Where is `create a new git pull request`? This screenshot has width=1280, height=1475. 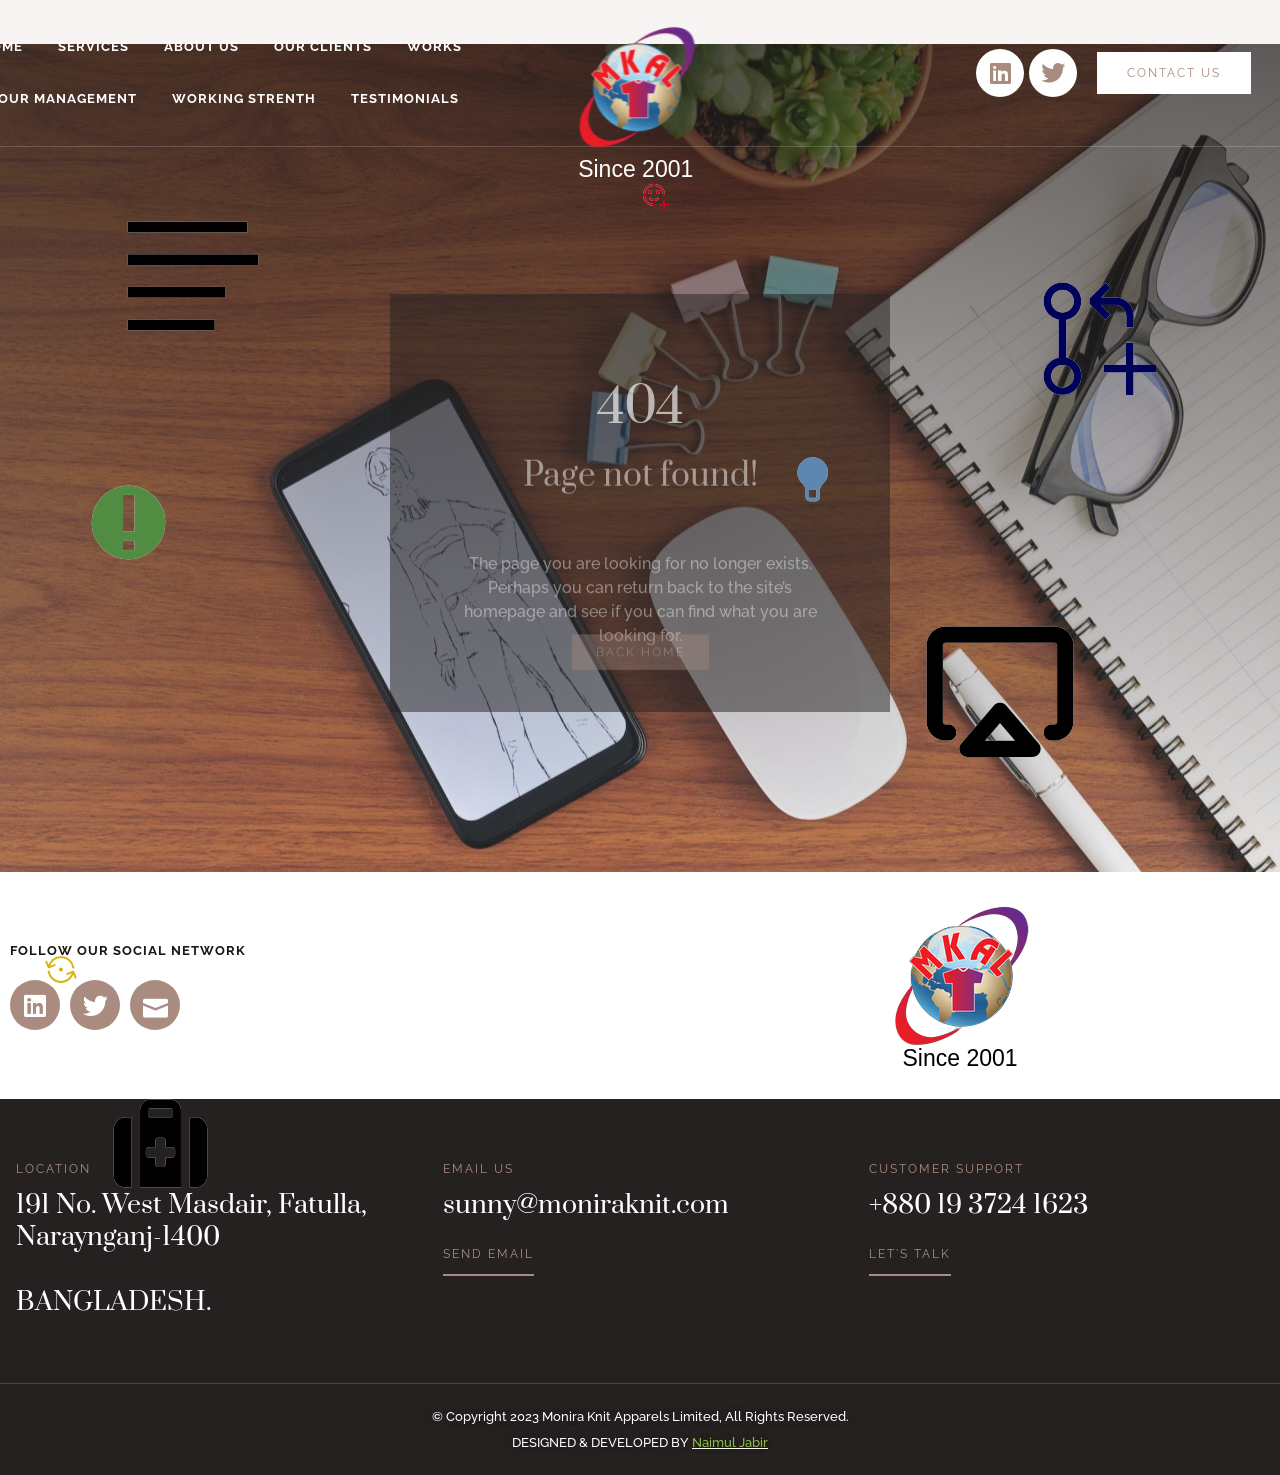 create a new git pull request is located at coordinates (1096, 335).